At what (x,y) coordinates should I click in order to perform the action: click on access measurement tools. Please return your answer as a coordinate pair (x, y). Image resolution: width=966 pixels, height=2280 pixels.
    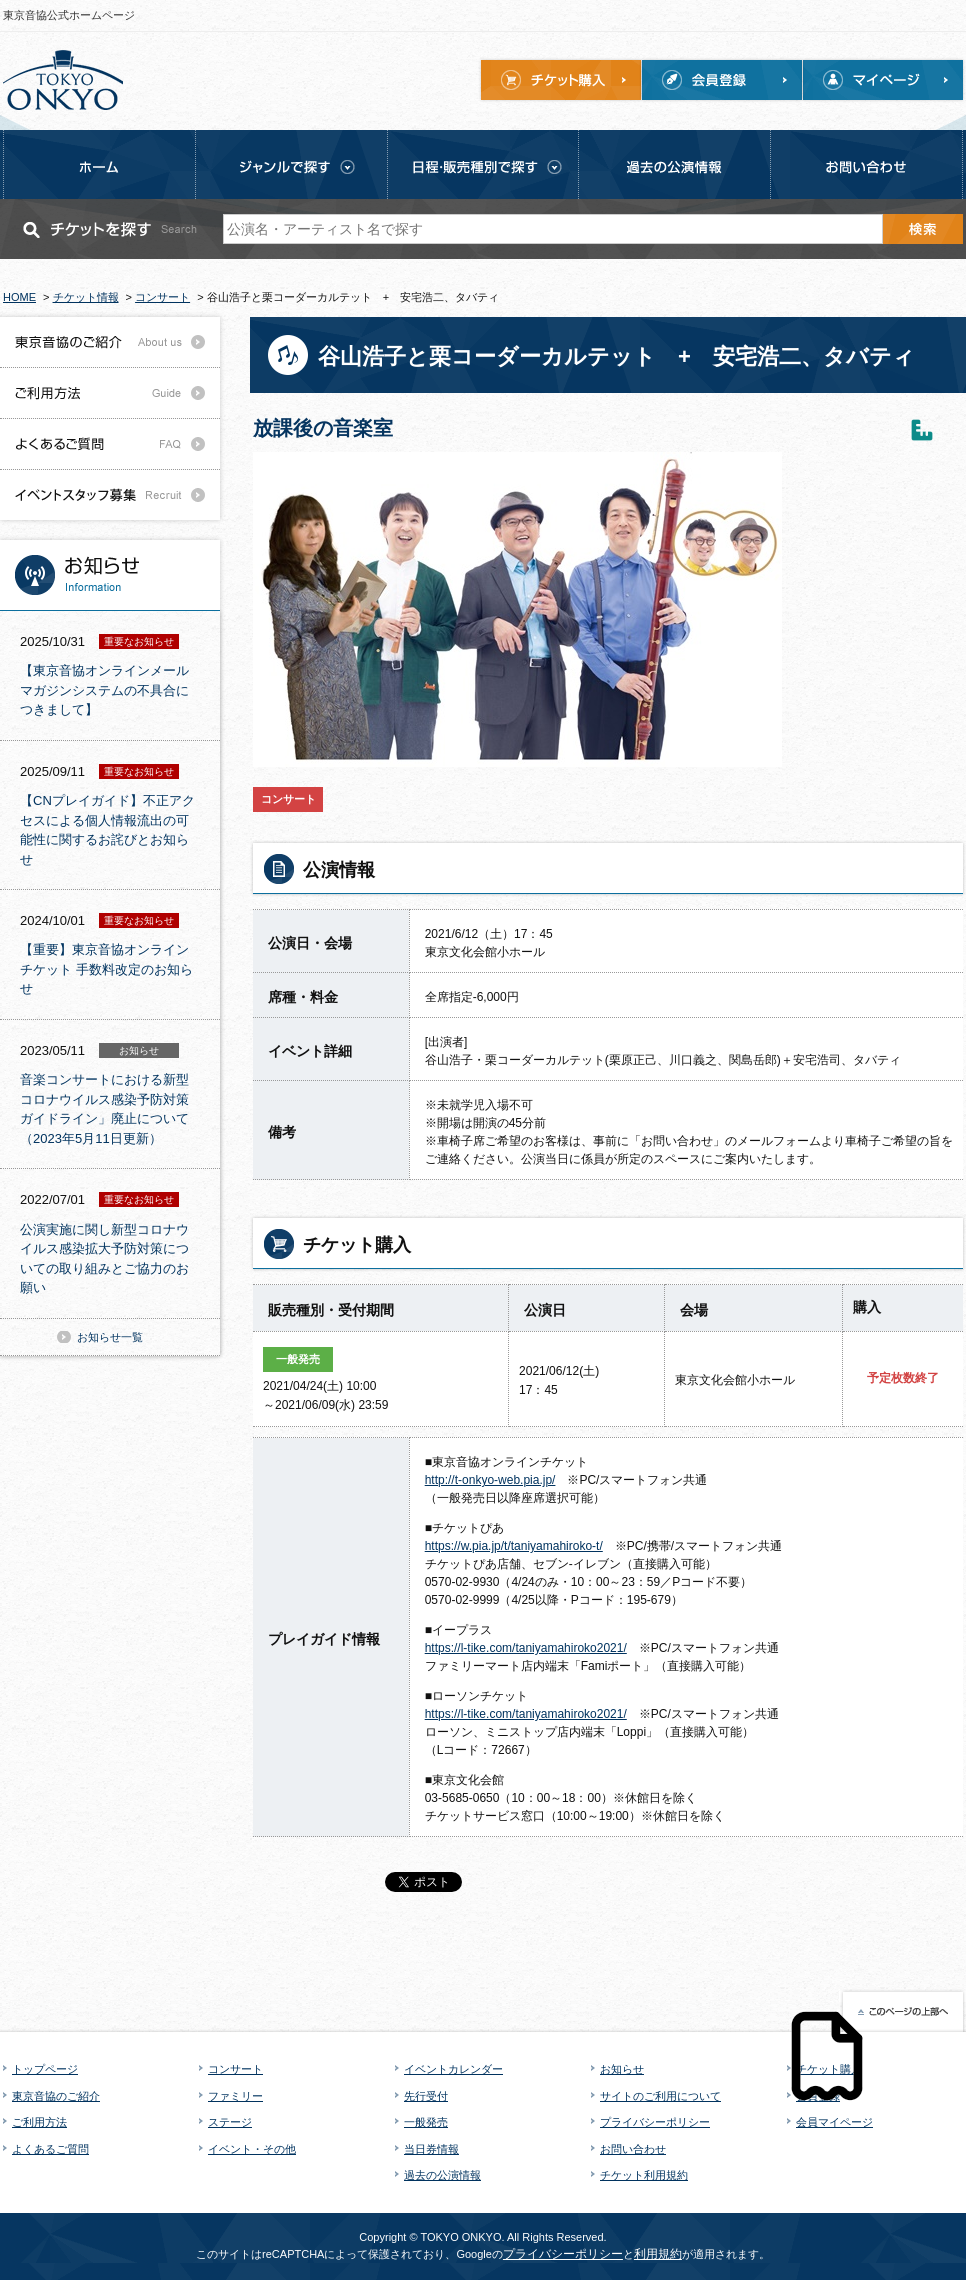
    Looking at the image, I should click on (922, 430).